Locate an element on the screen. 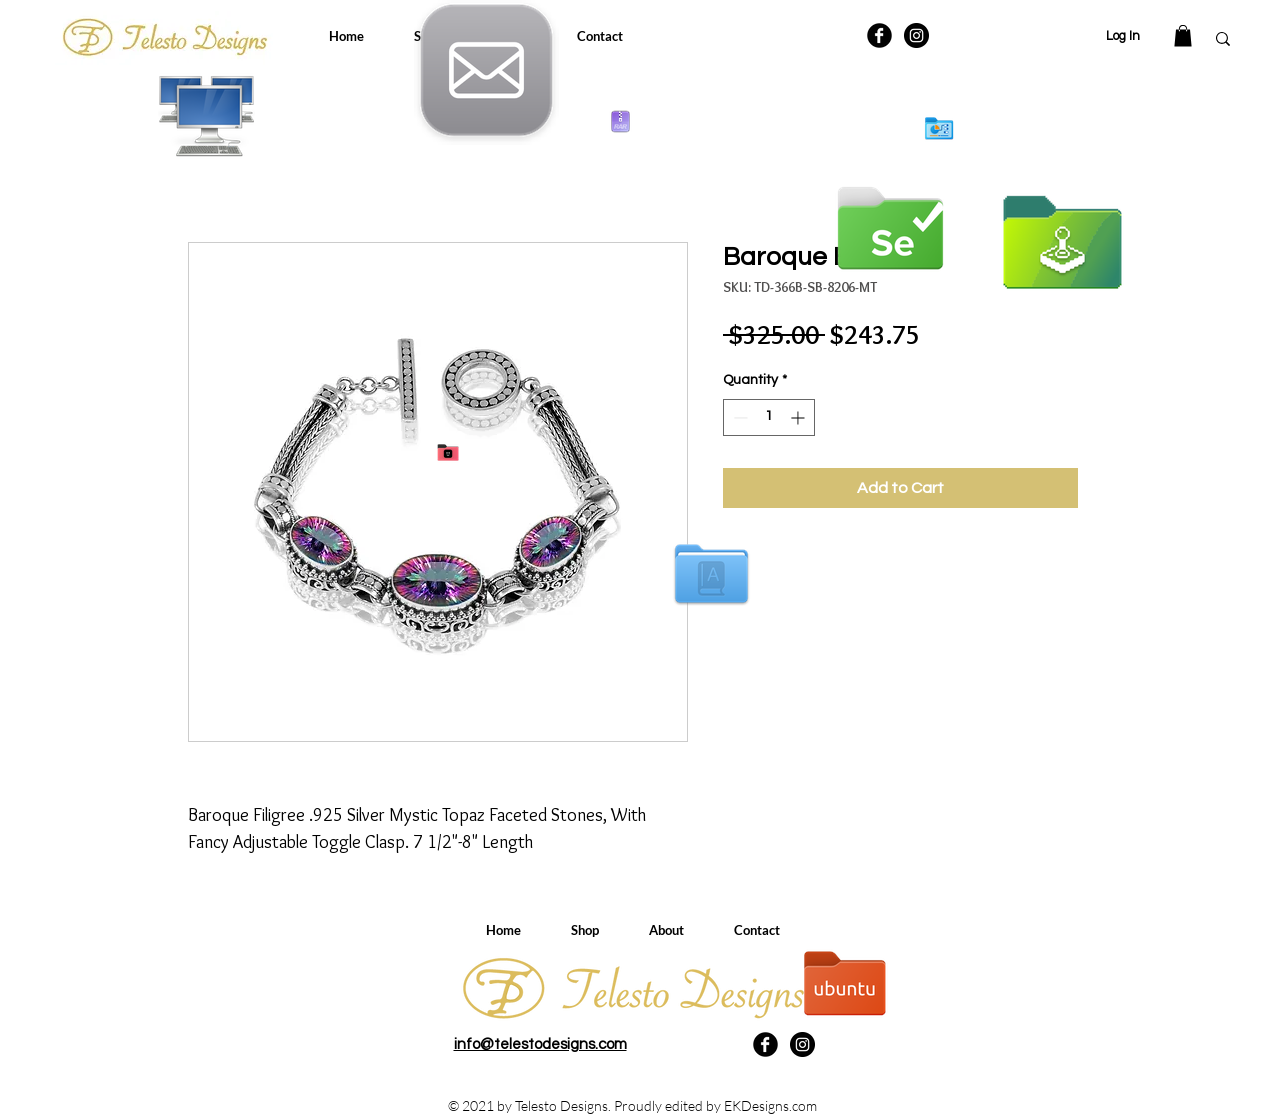 This screenshot has width=1266, height=1116. open adobe creative cloud files folder is located at coordinates (448, 453).